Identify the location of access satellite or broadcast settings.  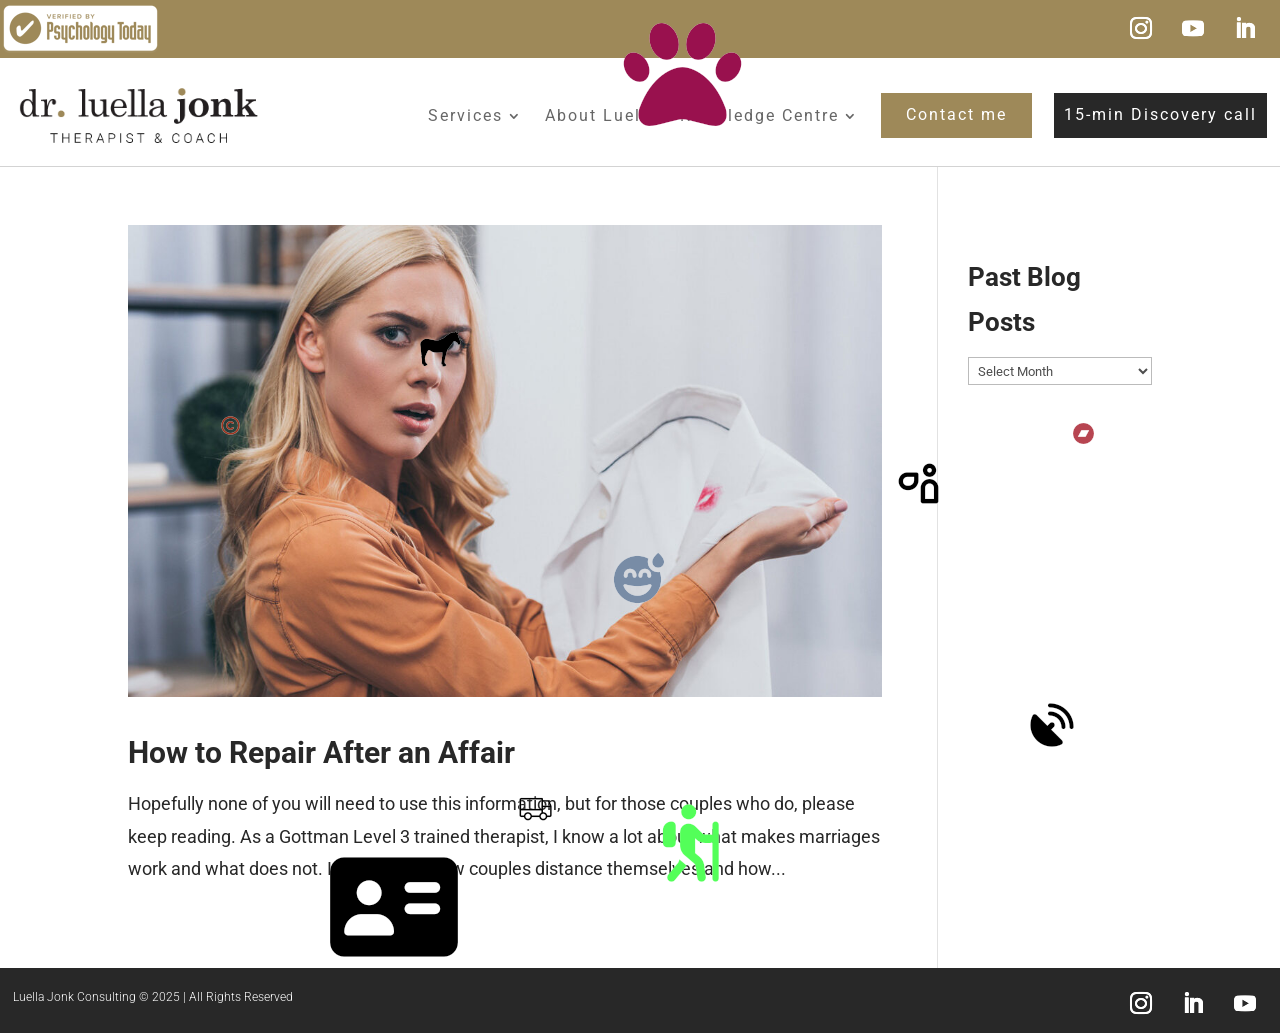
(1052, 725).